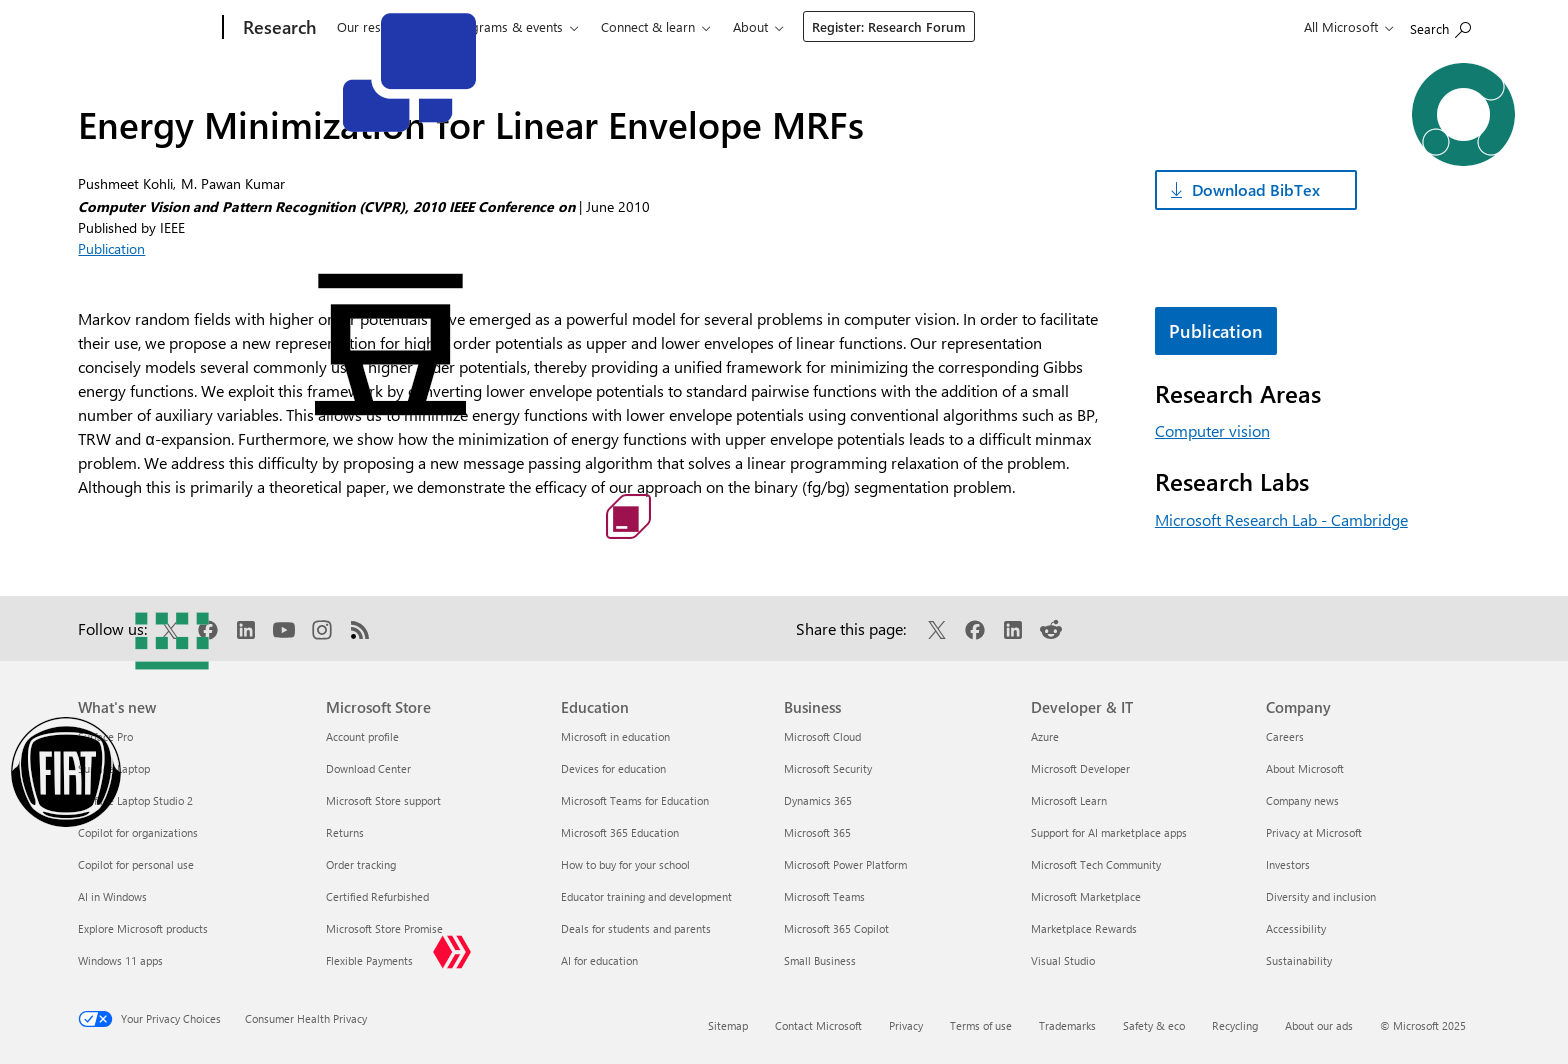 The height and width of the screenshot is (1064, 1568). What do you see at coordinates (172, 641) in the screenshot?
I see `open the on-screen keyboard` at bounding box center [172, 641].